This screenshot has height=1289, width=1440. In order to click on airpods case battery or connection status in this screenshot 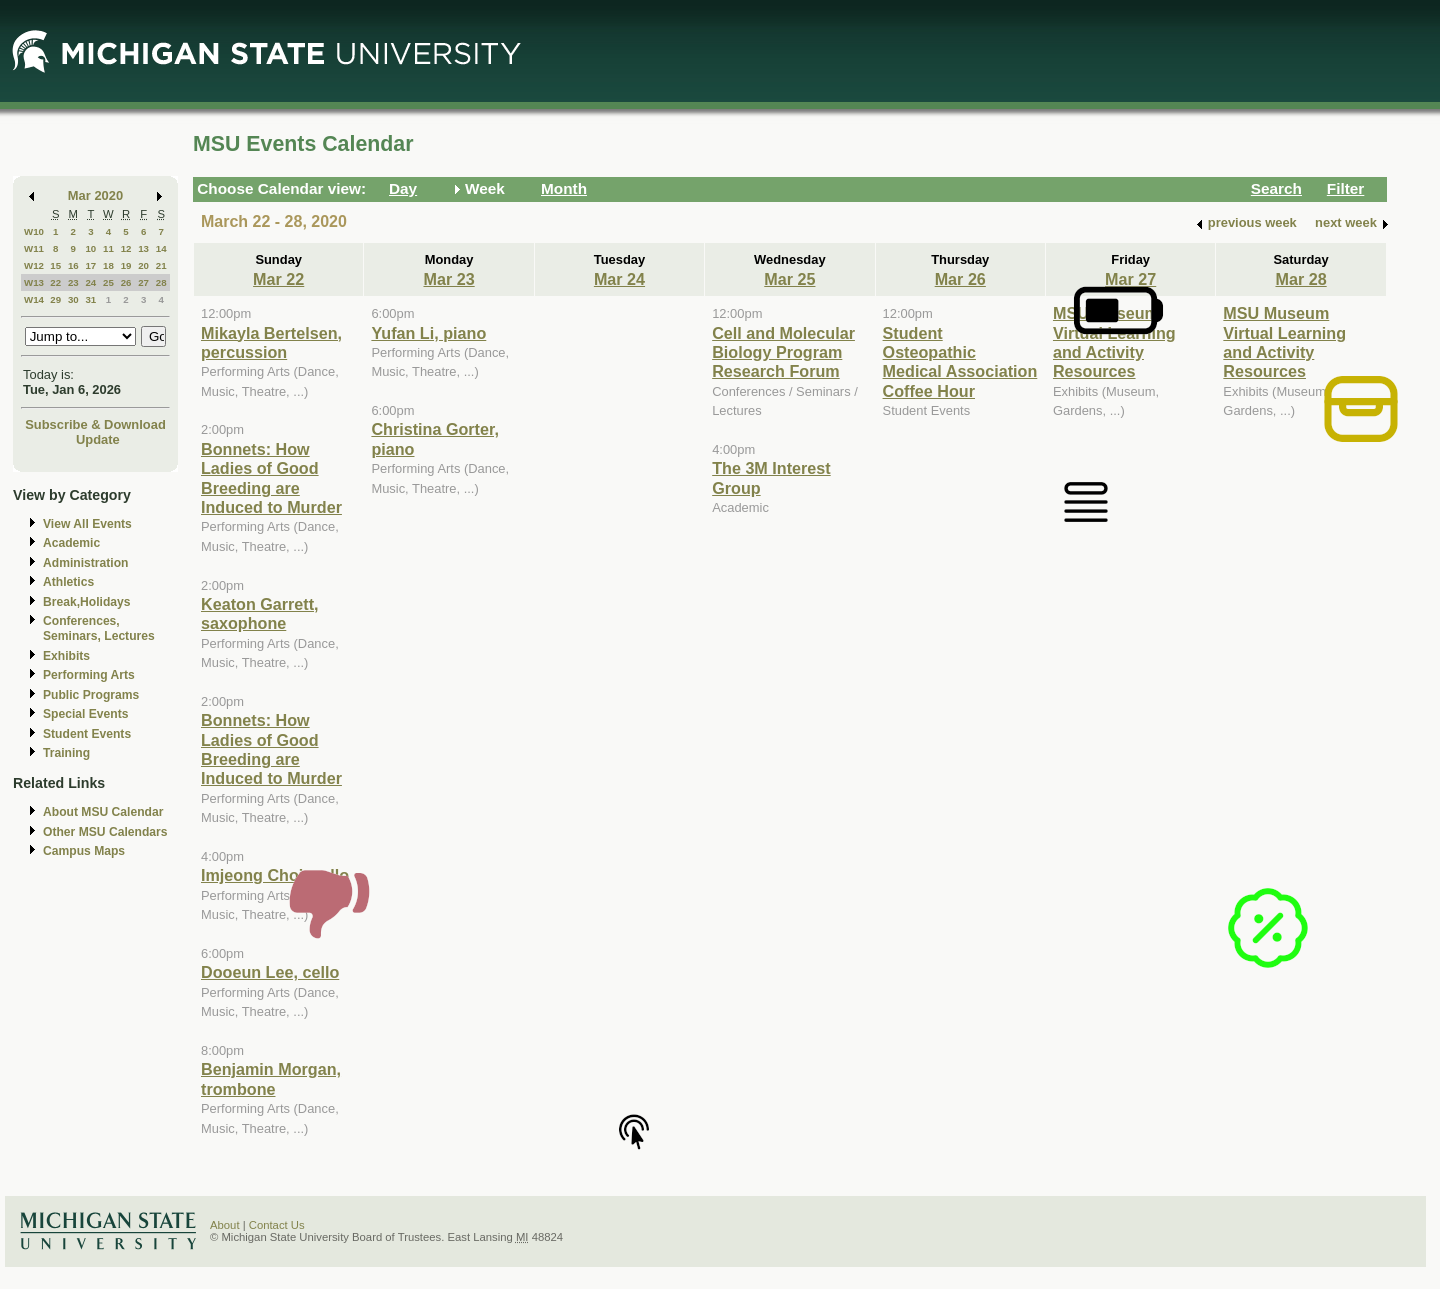, I will do `click(1361, 409)`.